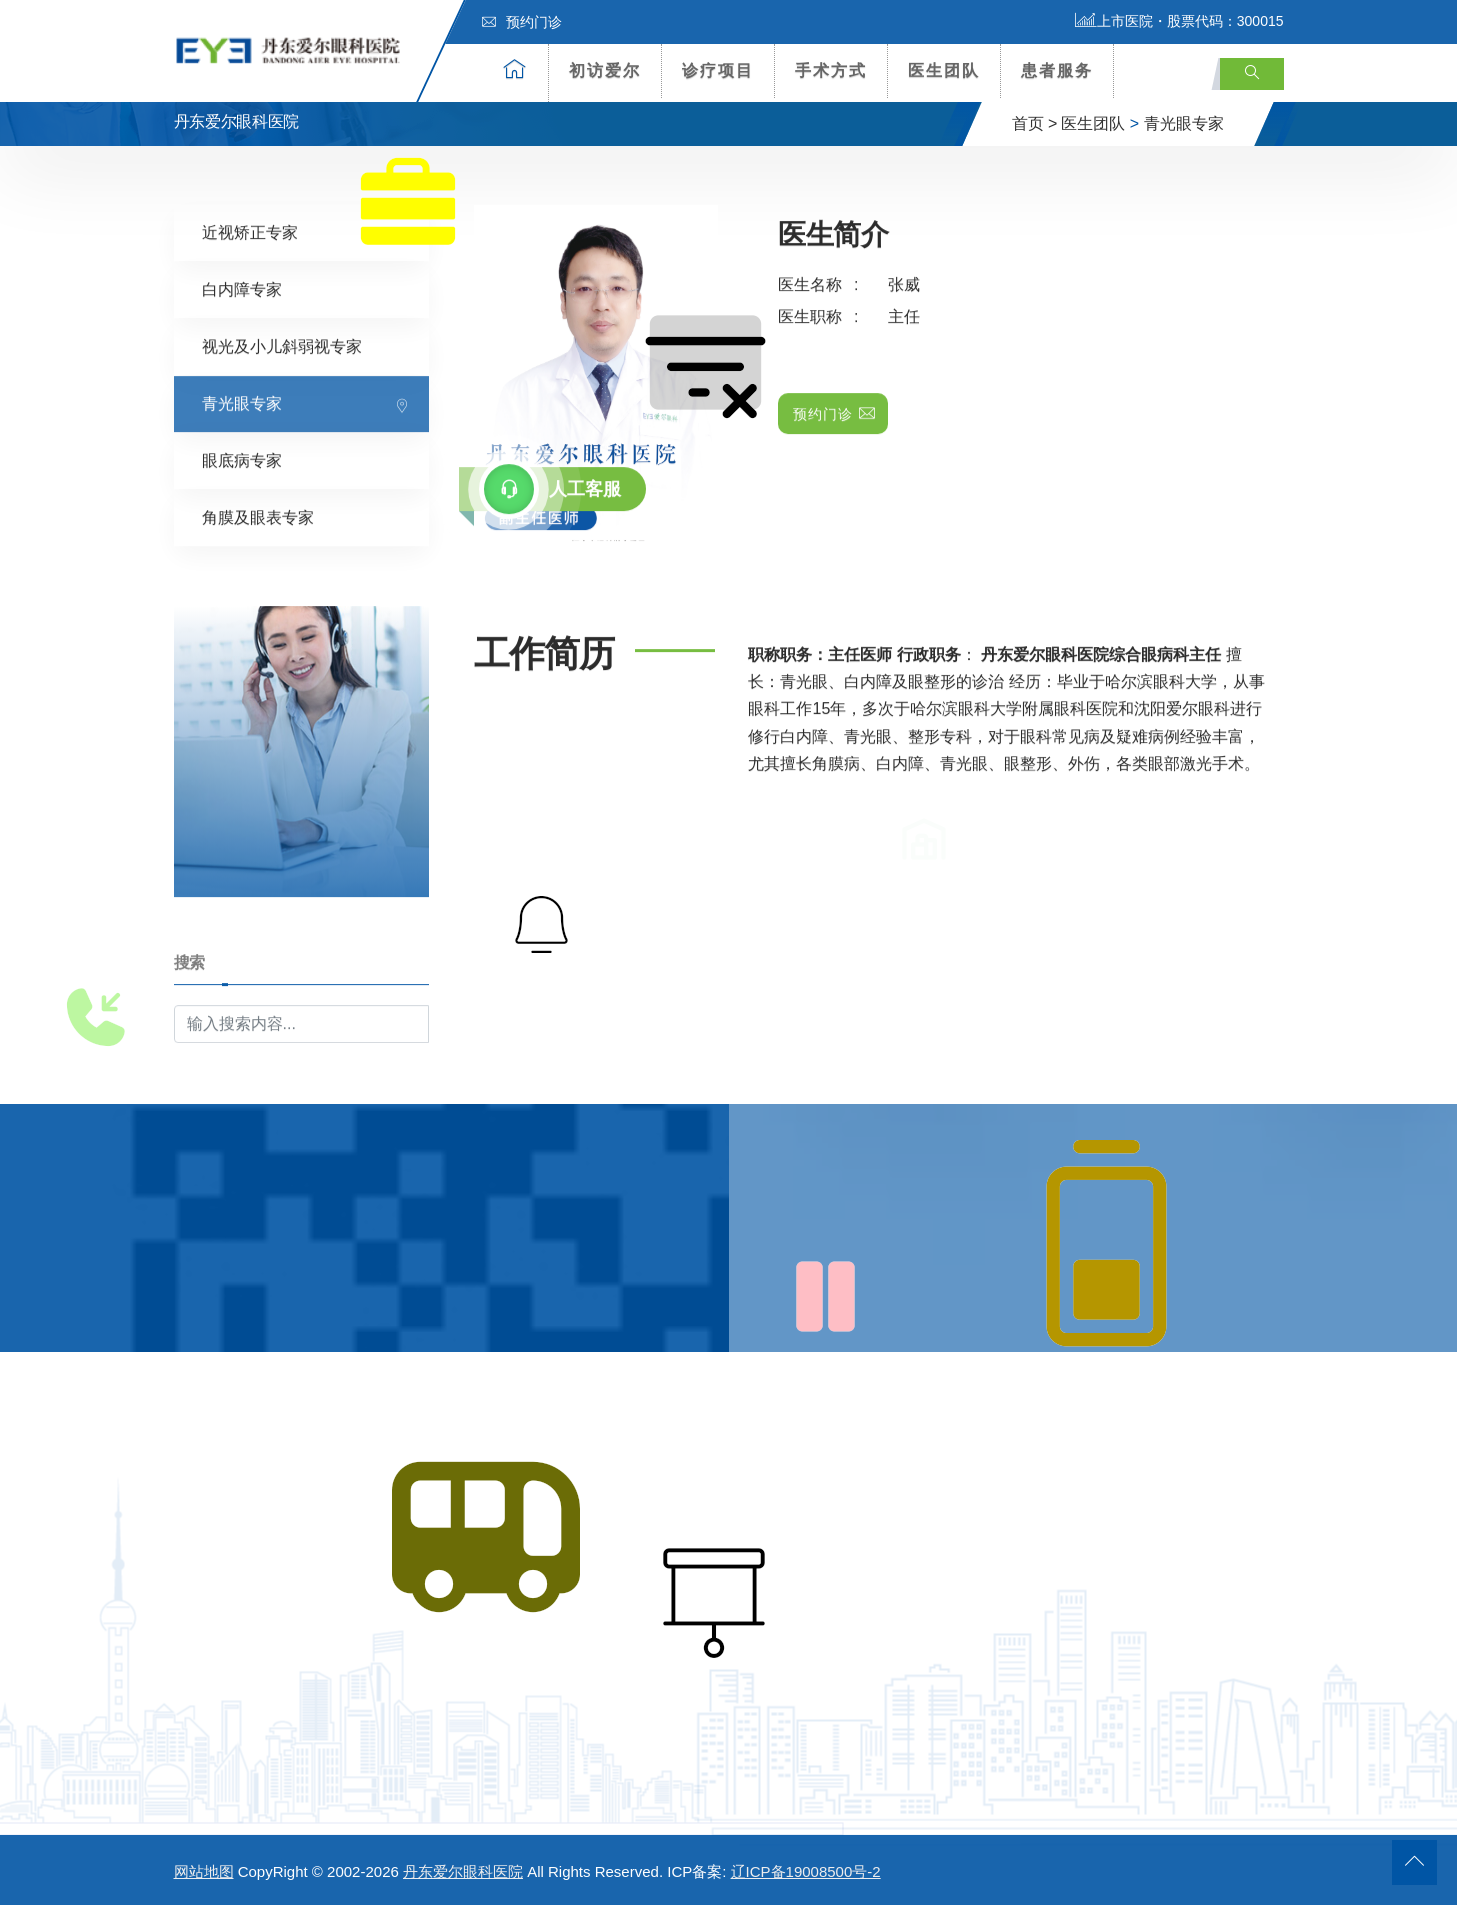  Describe the element at coordinates (714, 1595) in the screenshot. I see `start a presentation` at that location.